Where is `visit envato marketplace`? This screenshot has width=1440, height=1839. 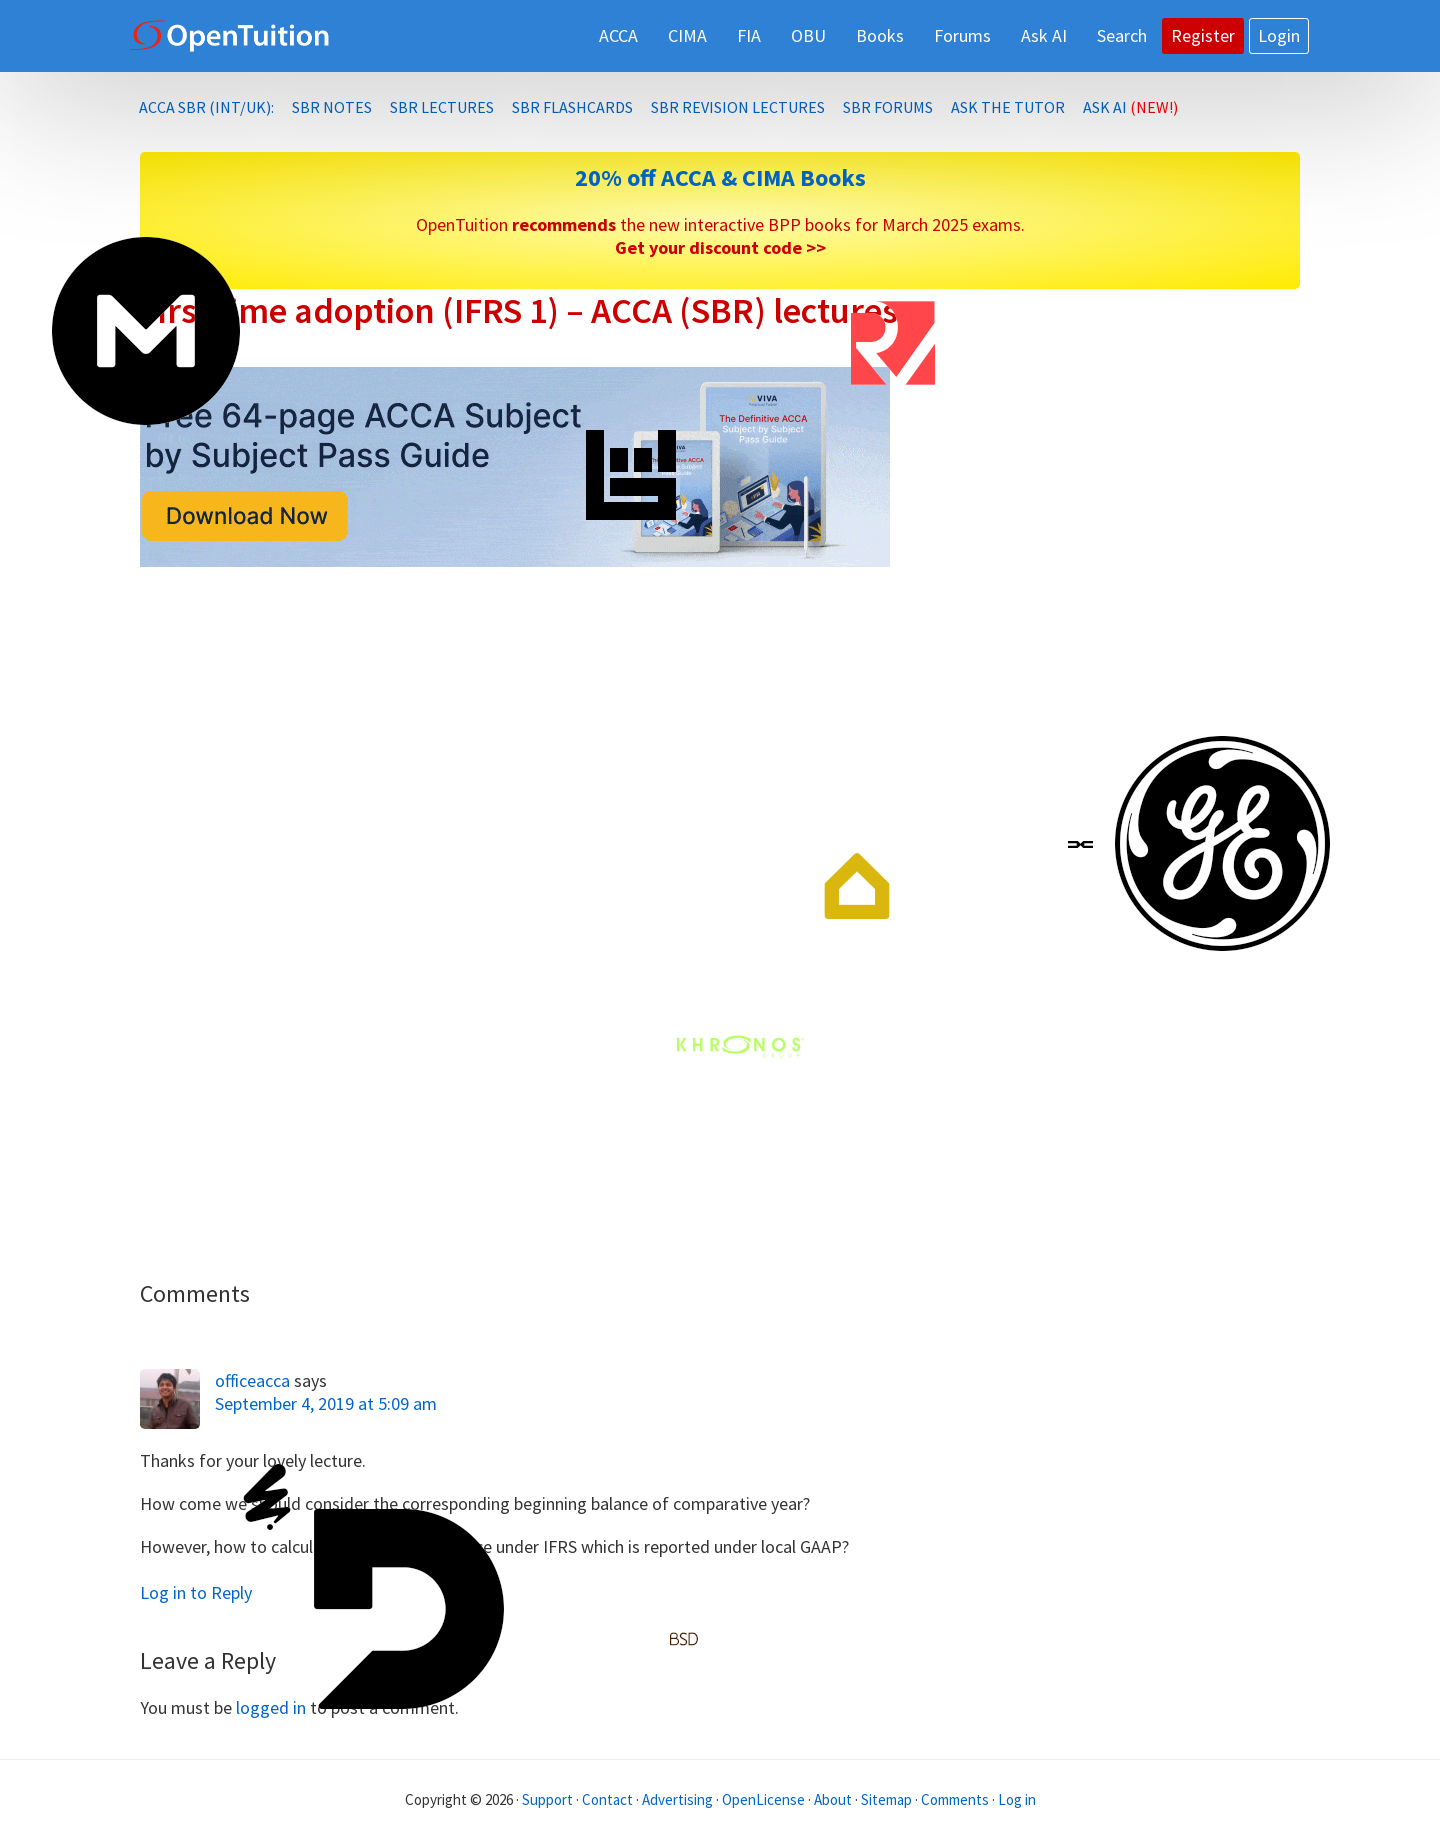 visit envato marketplace is located at coordinates (267, 1497).